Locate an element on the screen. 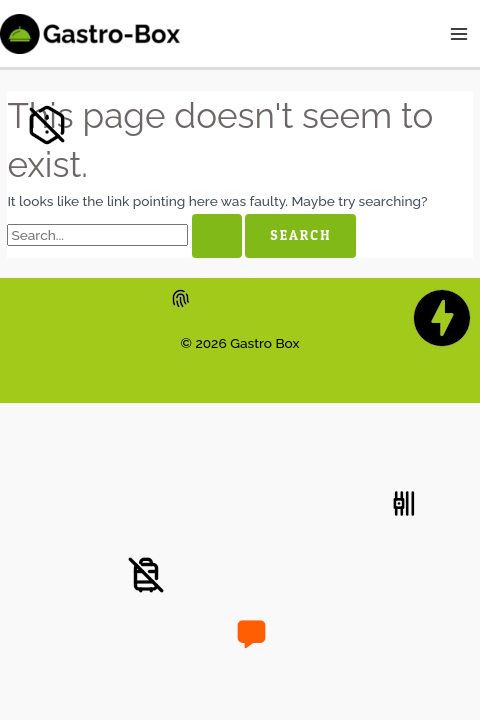 Image resolution: width=480 pixels, height=720 pixels. dismiss or disable alert notifications is located at coordinates (47, 125).